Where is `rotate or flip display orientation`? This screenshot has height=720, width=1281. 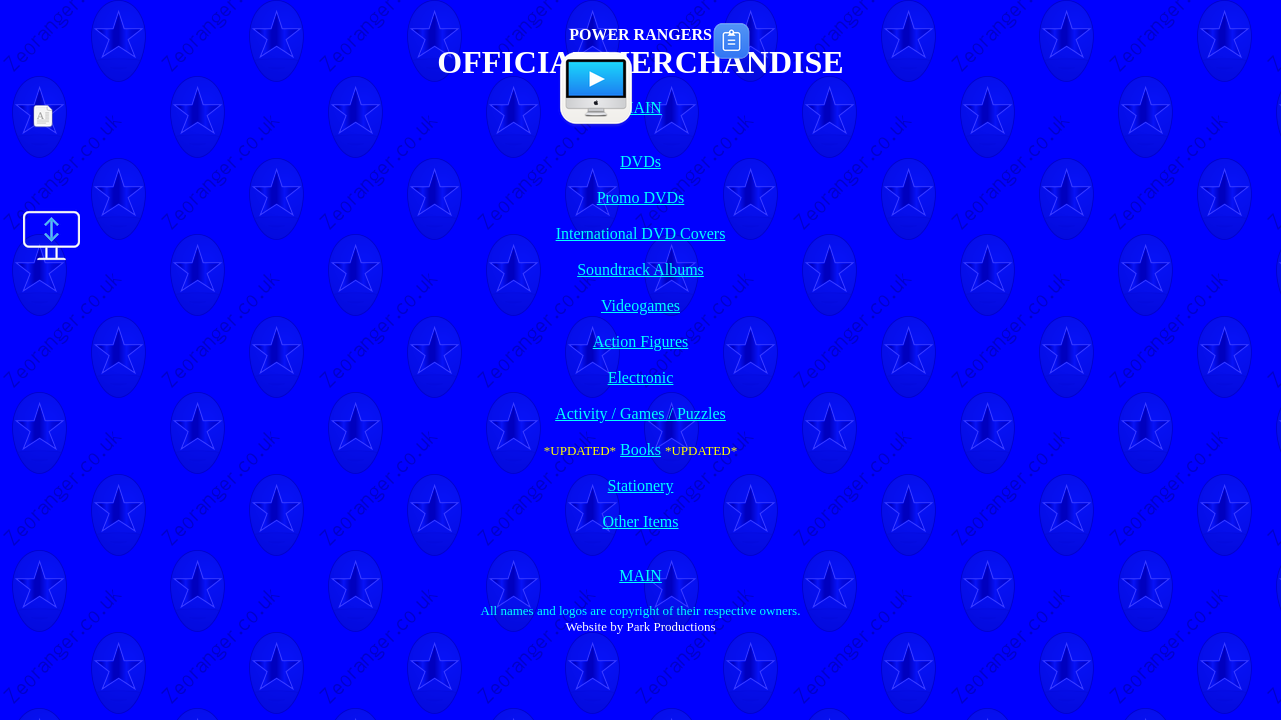 rotate or flip display orientation is located at coordinates (51, 235).